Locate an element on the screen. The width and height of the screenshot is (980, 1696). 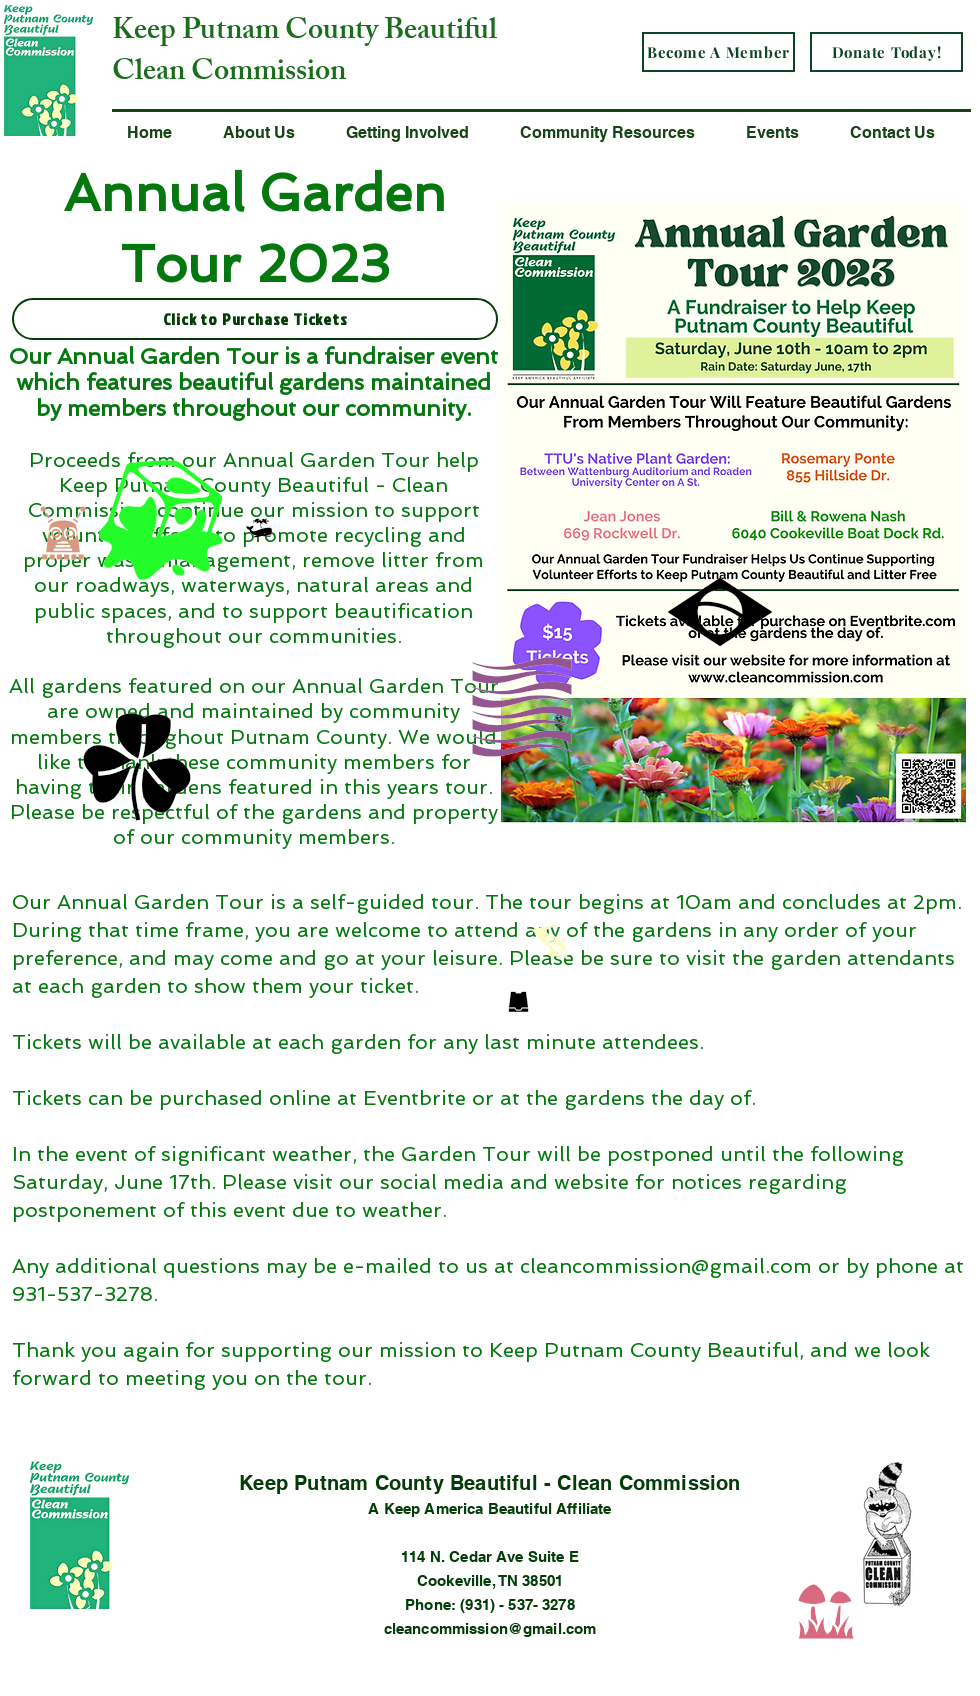
ocean wildlife or marine life category is located at coordinates (259, 528).